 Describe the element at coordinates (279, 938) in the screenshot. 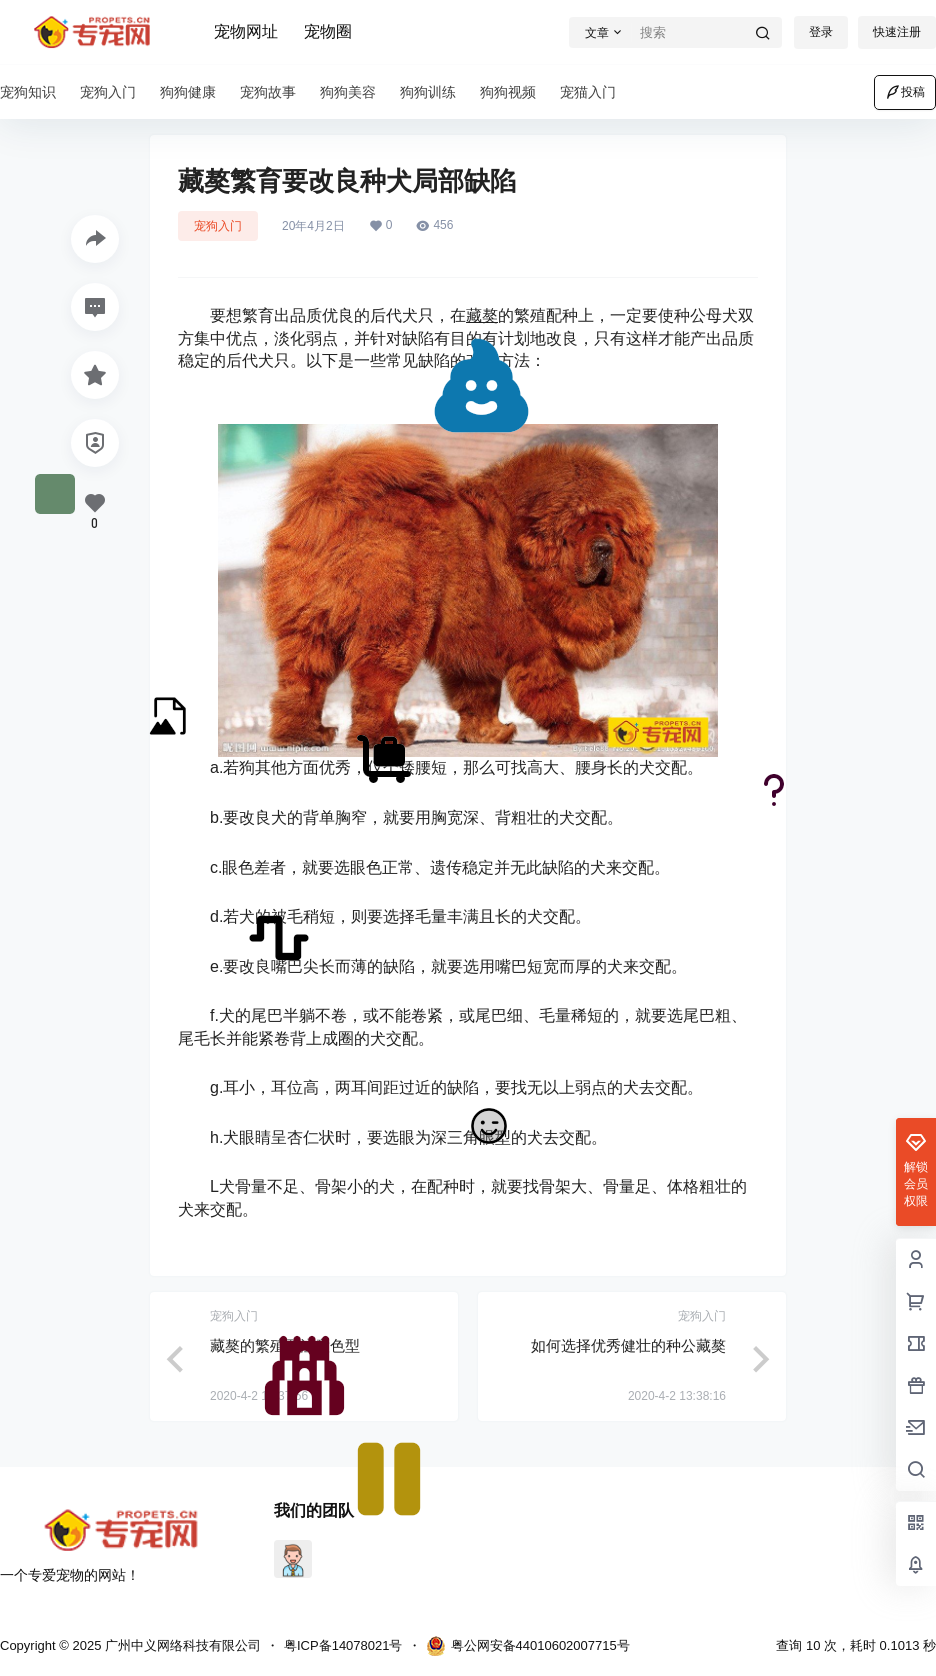

I see `view square wave audio signal` at that location.